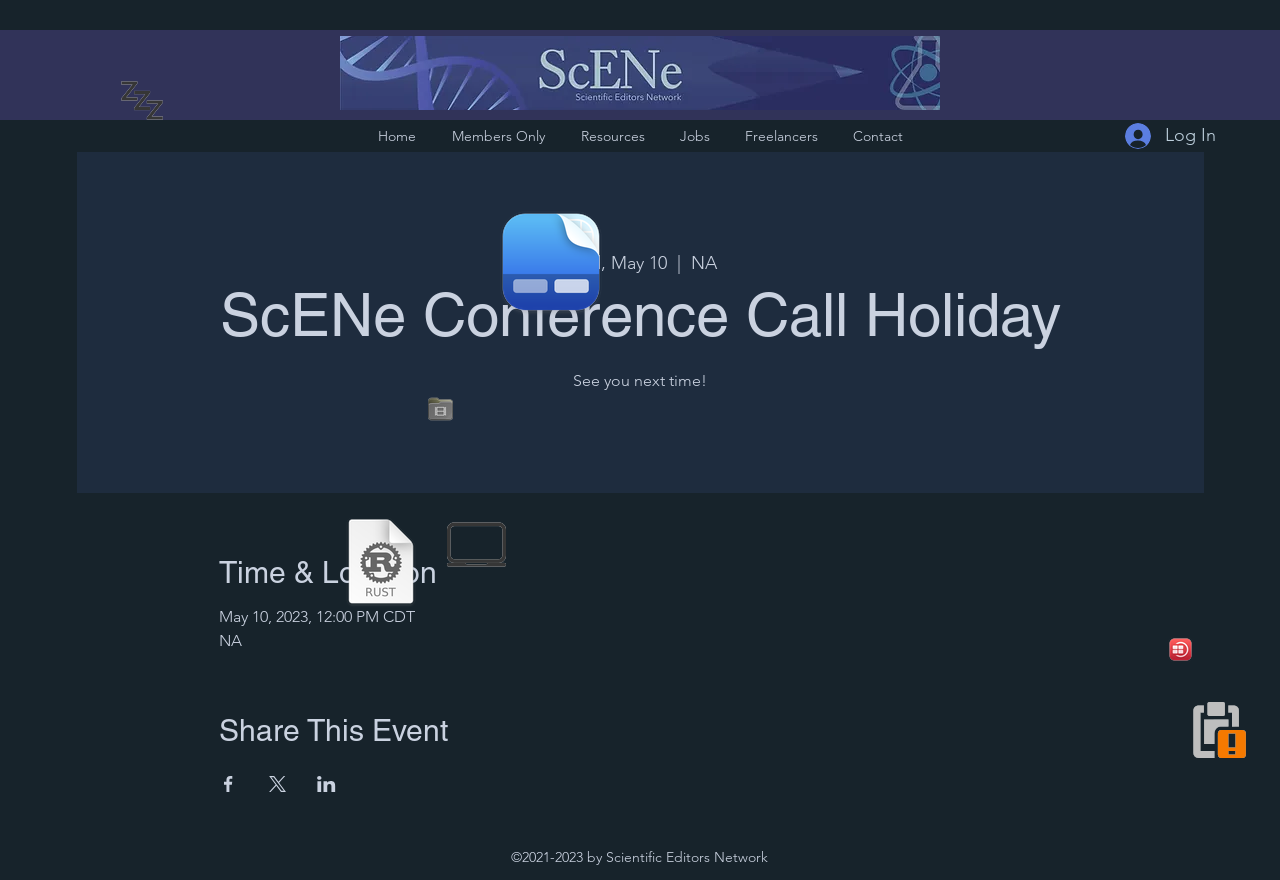 The width and height of the screenshot is (1280, 880). Describe the element at coordinates (140, 100) in the screenshot. I see `indicates disk is in standby/sleep mode` at that location.